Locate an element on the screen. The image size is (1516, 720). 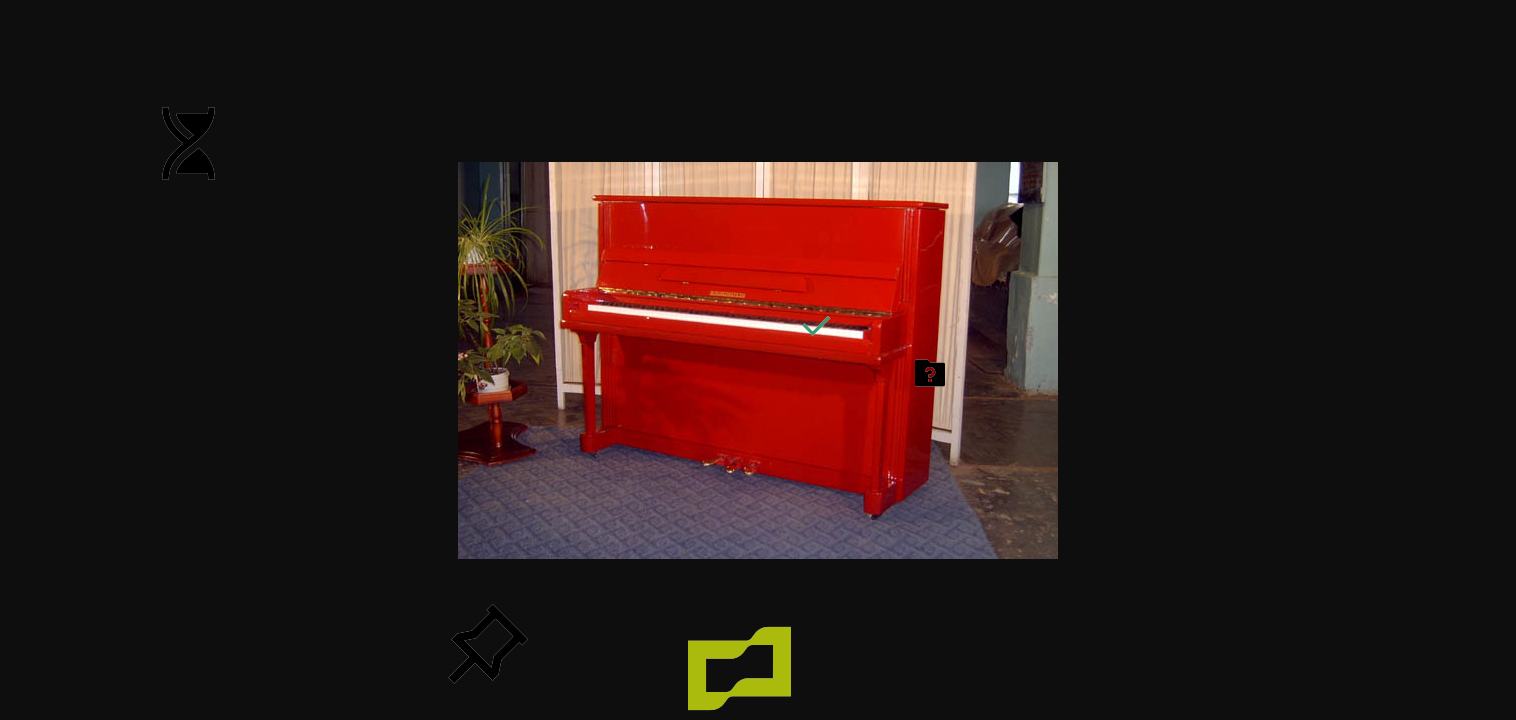
pin an item for quick access is located at coordinates (485, 647).